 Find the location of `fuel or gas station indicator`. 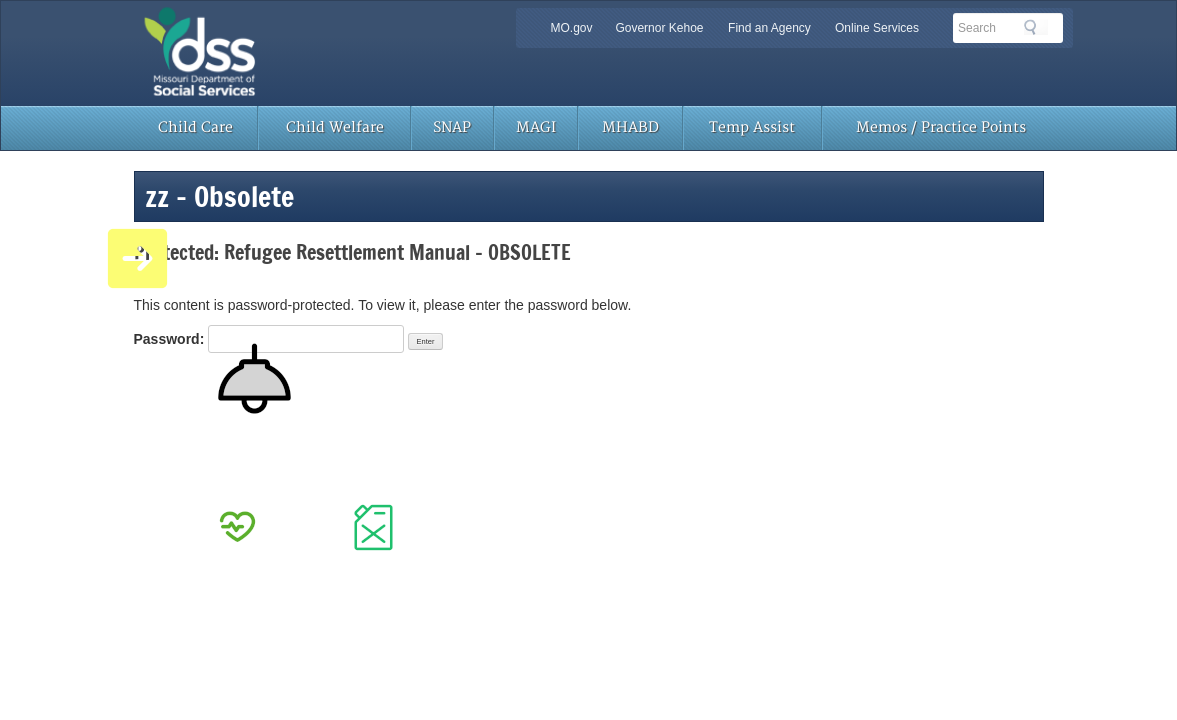

fuel or gas station indicator is located at coordinates (373, 527).